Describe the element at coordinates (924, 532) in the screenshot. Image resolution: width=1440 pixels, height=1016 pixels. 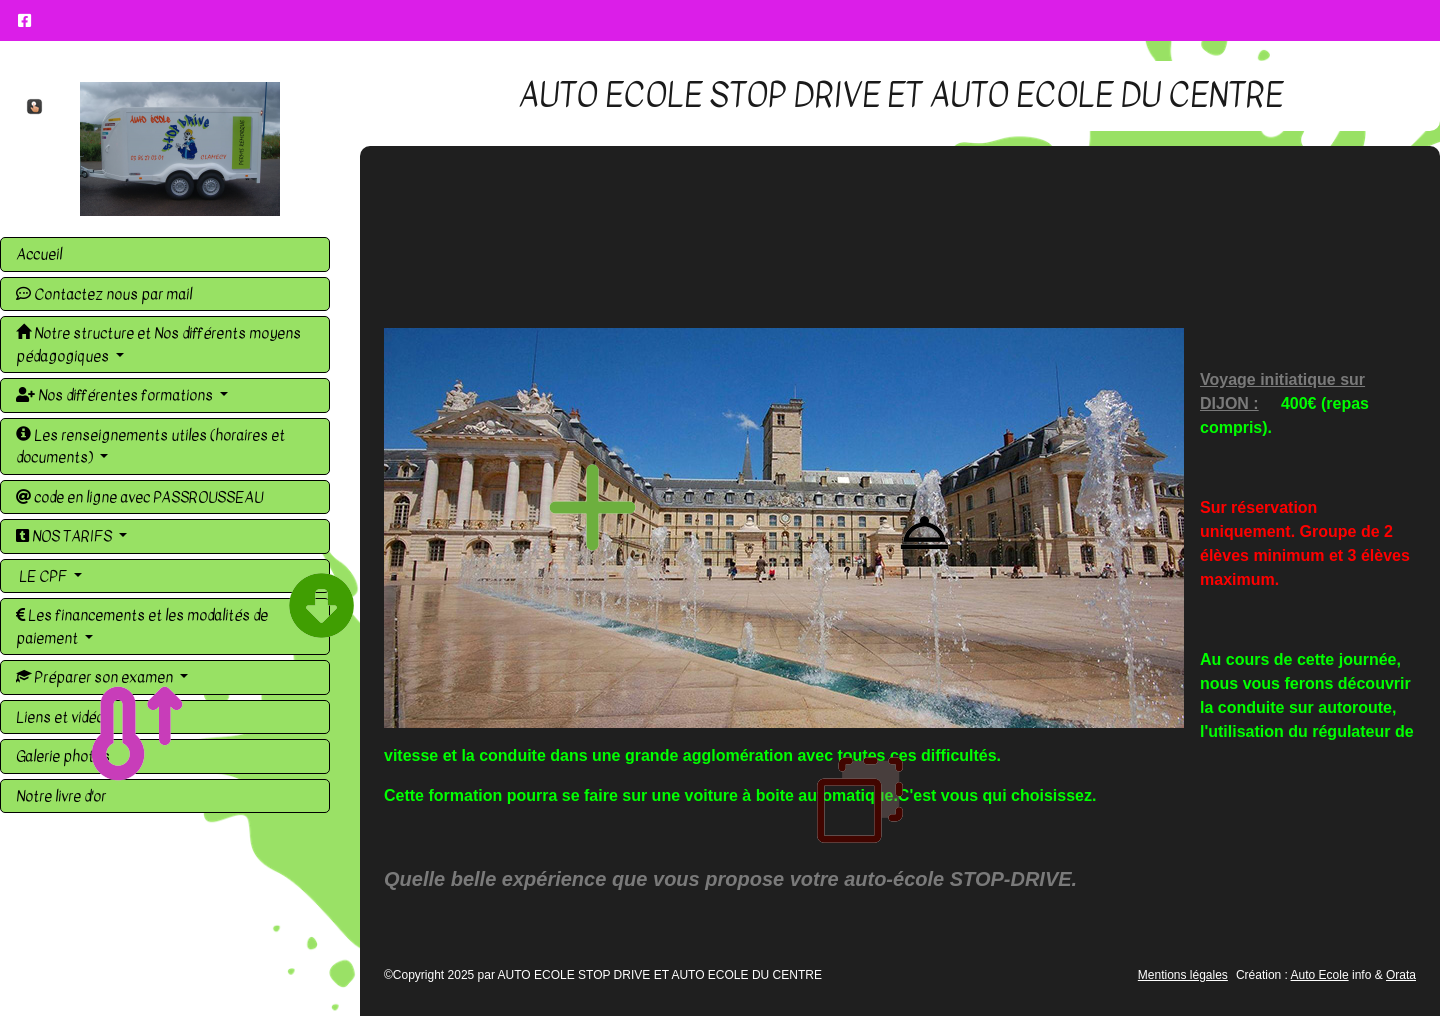
I see `request room service or hotel amenities` at that location.